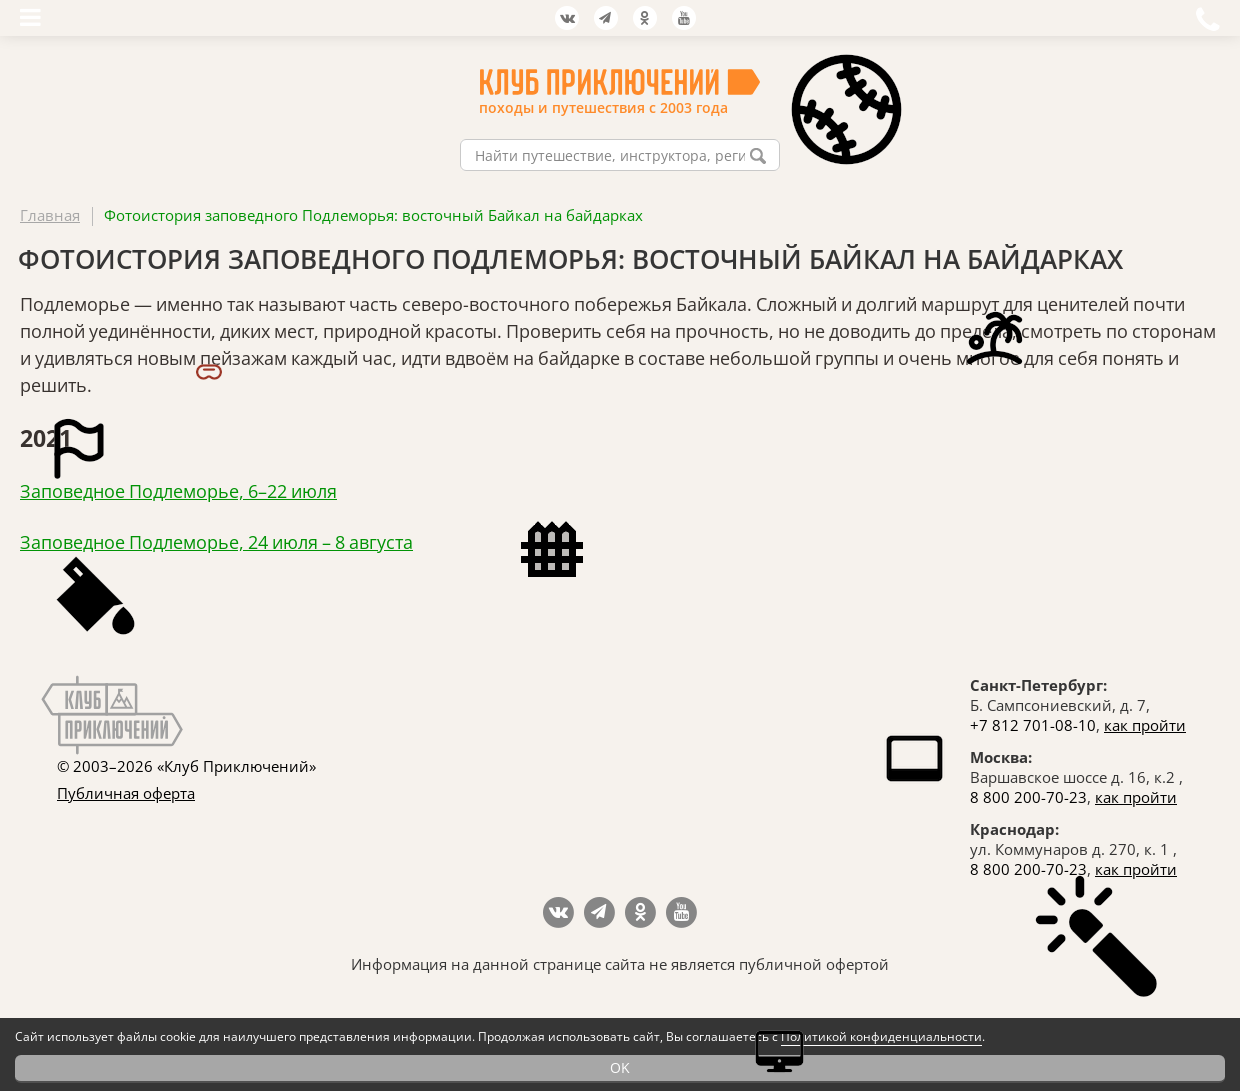 Image resolution: width=1240 pixels, height=1091 pixels. Describe the element at coordinates (779, 1051) in the screenshot. I see `switch to desktop view` at that location.